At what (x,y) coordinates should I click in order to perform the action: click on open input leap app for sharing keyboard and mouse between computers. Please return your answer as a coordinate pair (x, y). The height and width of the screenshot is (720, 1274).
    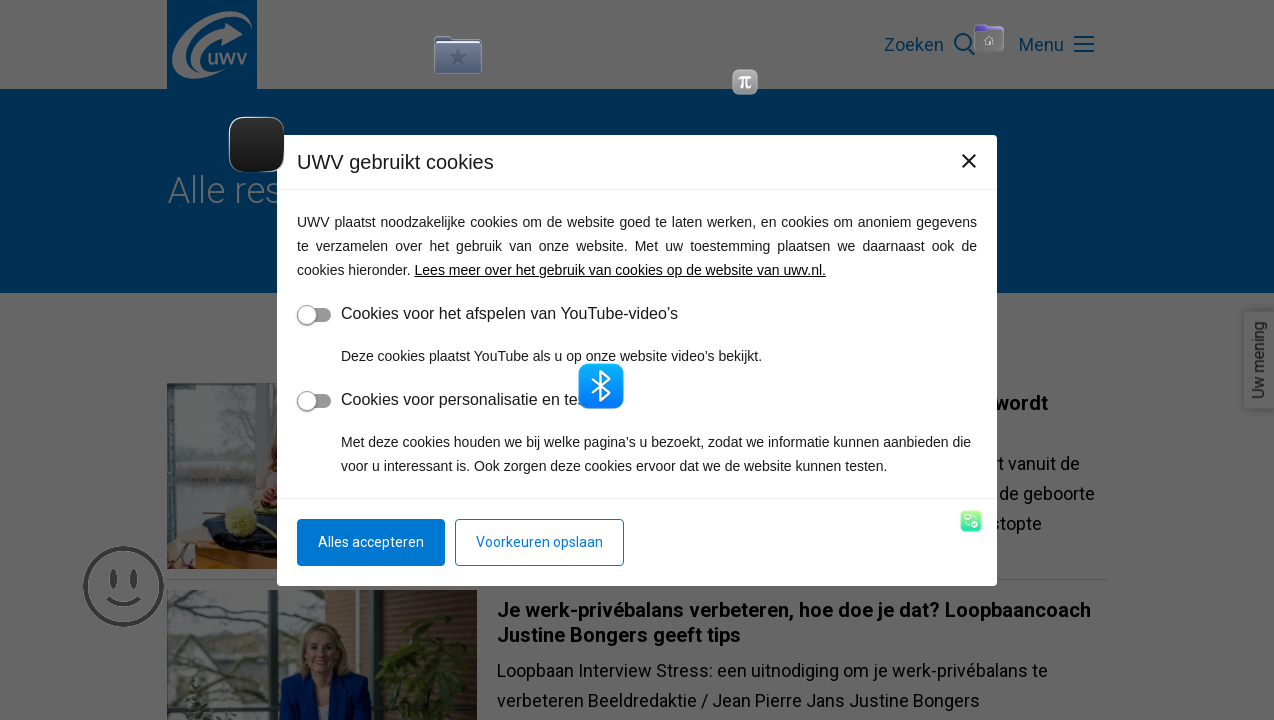
    Looking at the image, I should click on (971, 521).